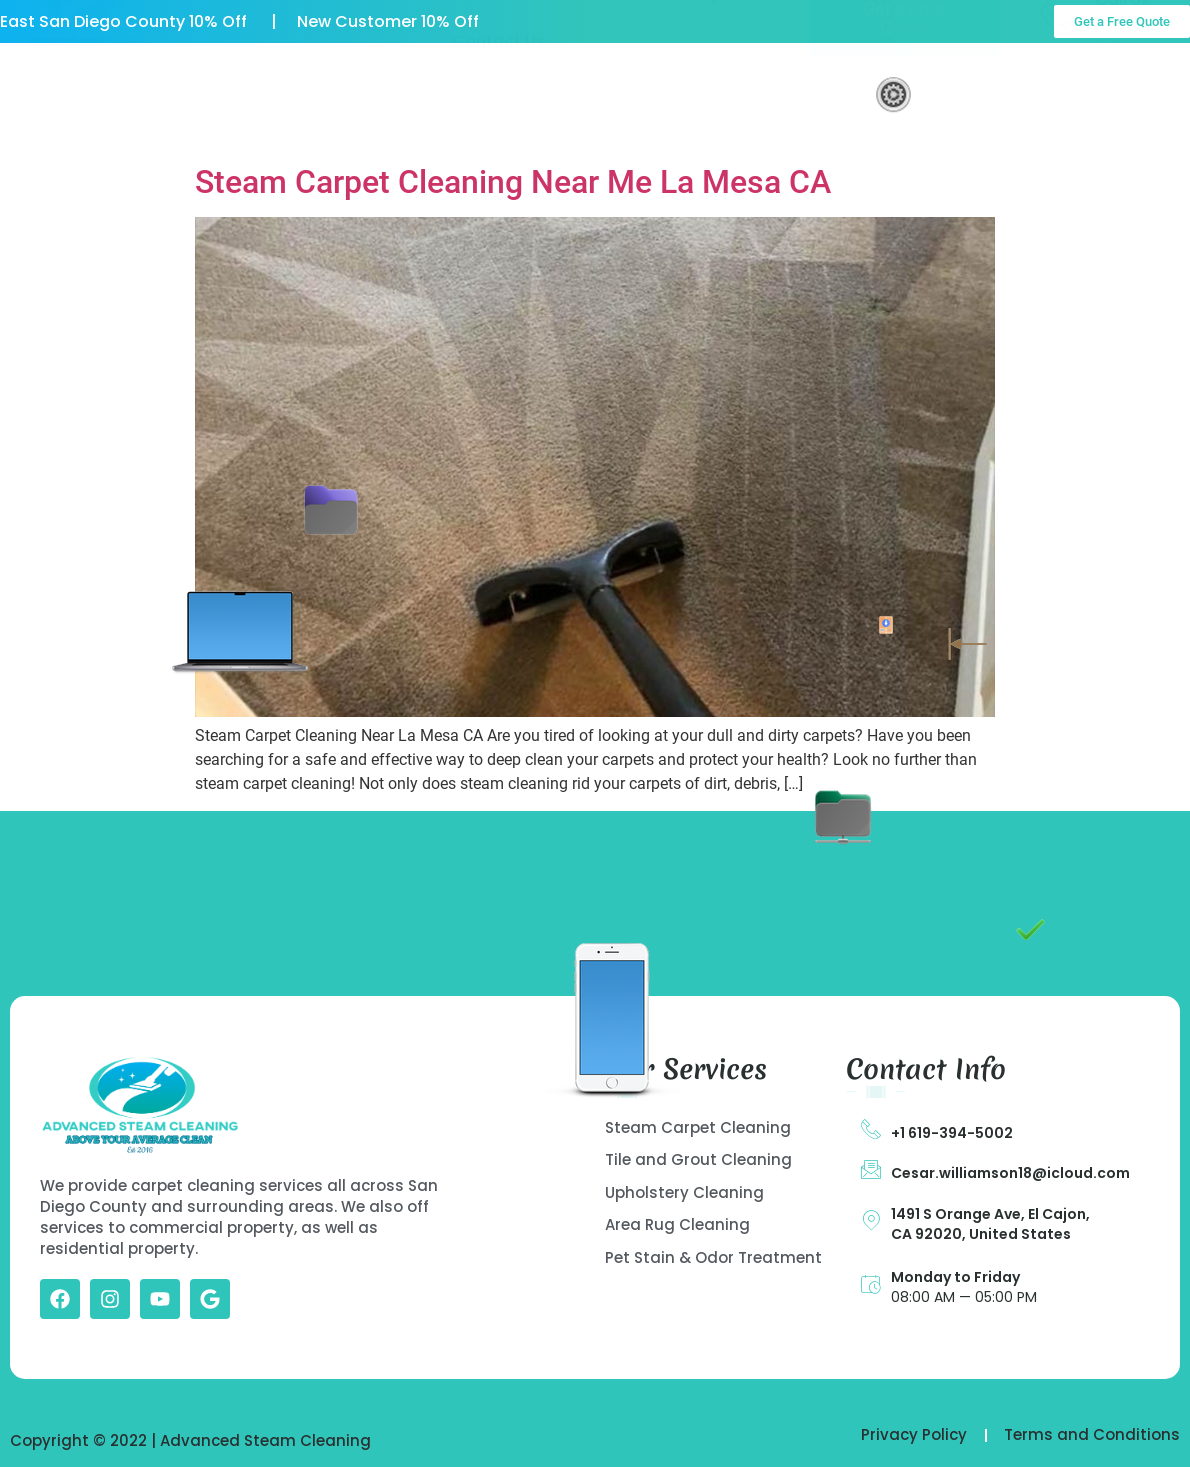  Describe the element at coordinates (240, 627) in the screenshot. I see `represents this macbook pro device in system settings` at that location.